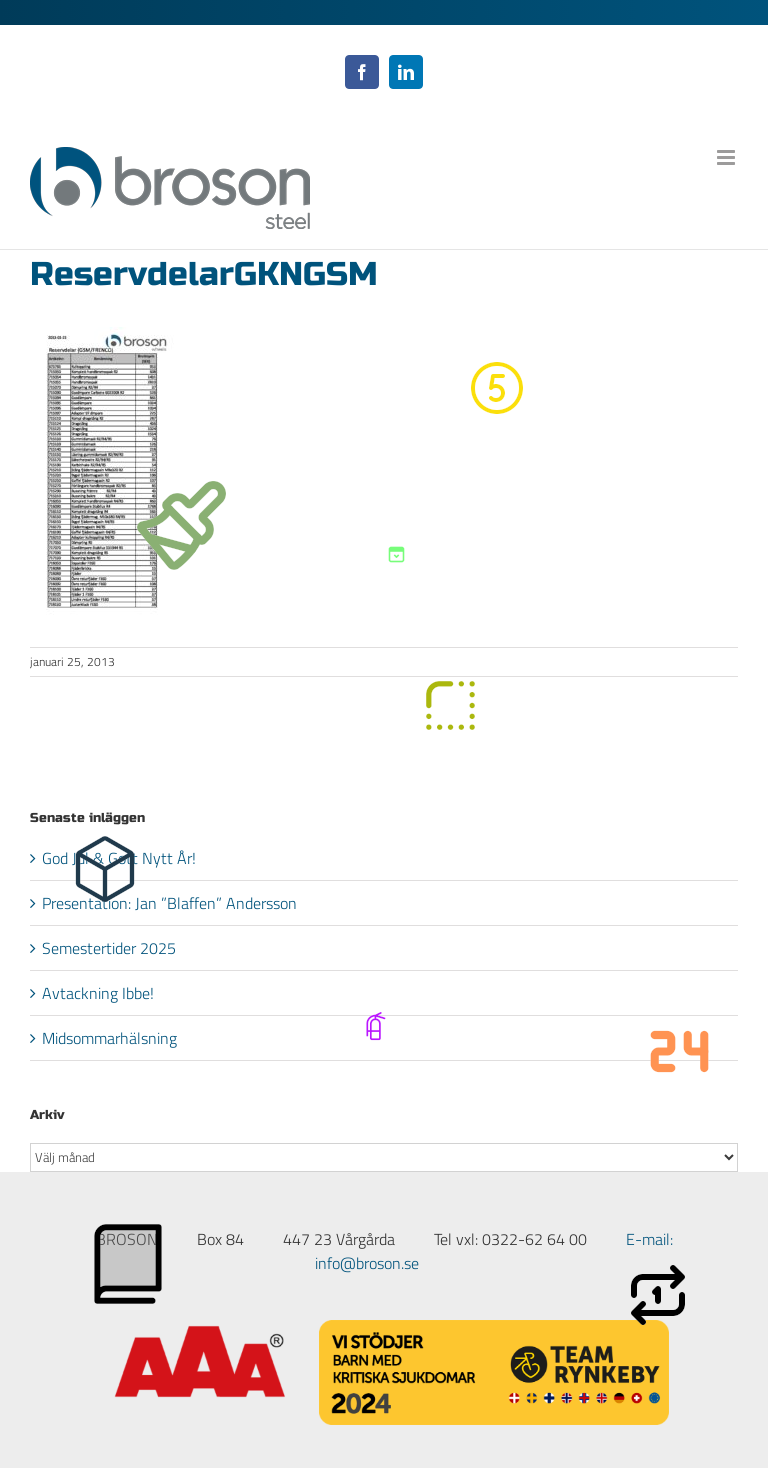  I want to click on adjust corner radius settings, so click(450, 705).